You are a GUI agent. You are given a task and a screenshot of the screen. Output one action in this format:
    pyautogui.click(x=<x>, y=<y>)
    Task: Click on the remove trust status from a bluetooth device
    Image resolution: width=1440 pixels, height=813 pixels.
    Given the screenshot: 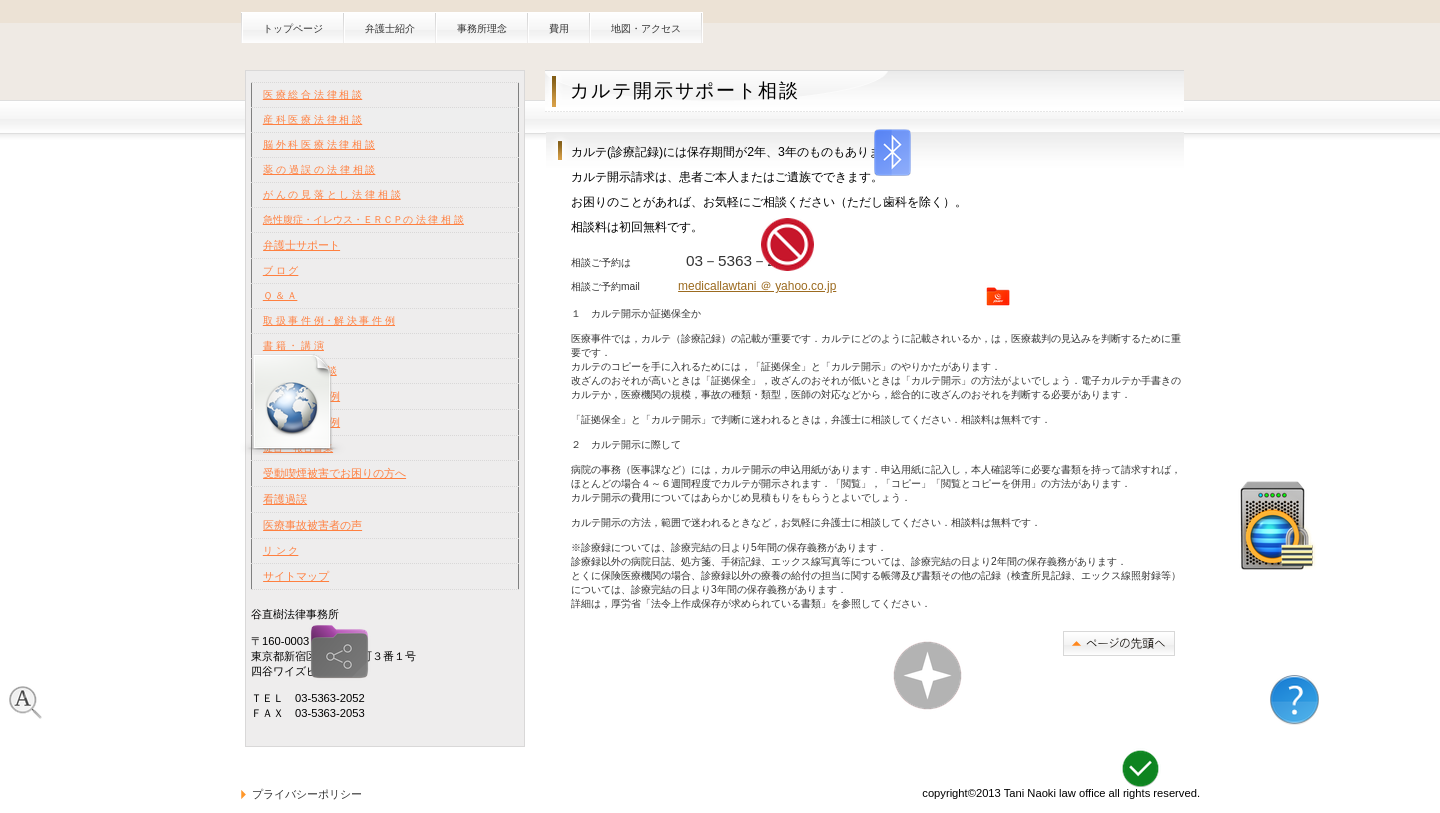 What is the action you would take?
    pyautogui.click(x=927, y=675)
    